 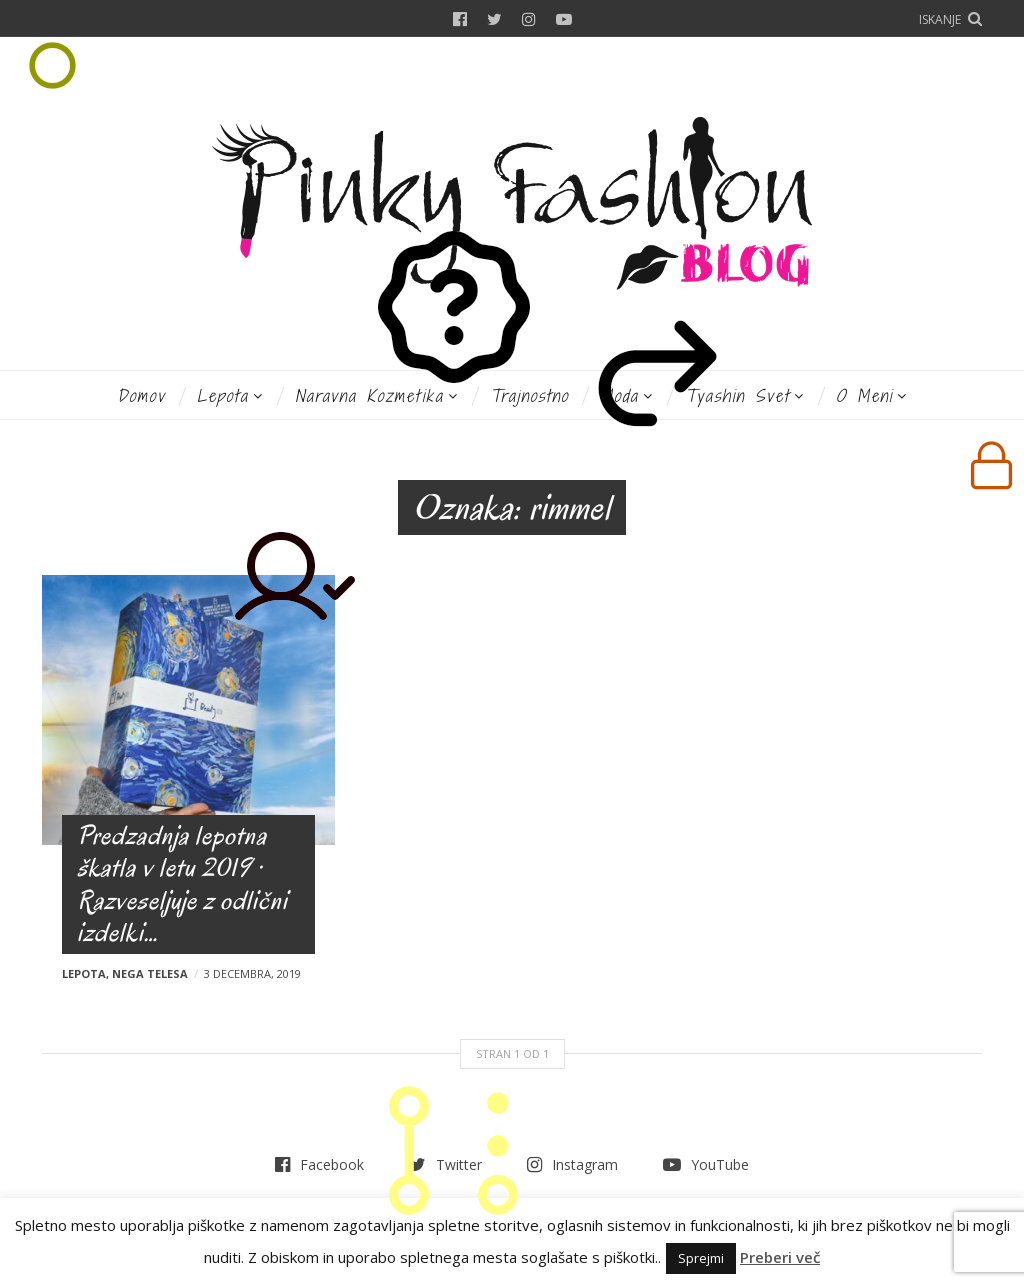 What do you see at coordinates (291, 580) in the screenshot?
I see `verify or confirm user identity` at bounding box center [291, 580].